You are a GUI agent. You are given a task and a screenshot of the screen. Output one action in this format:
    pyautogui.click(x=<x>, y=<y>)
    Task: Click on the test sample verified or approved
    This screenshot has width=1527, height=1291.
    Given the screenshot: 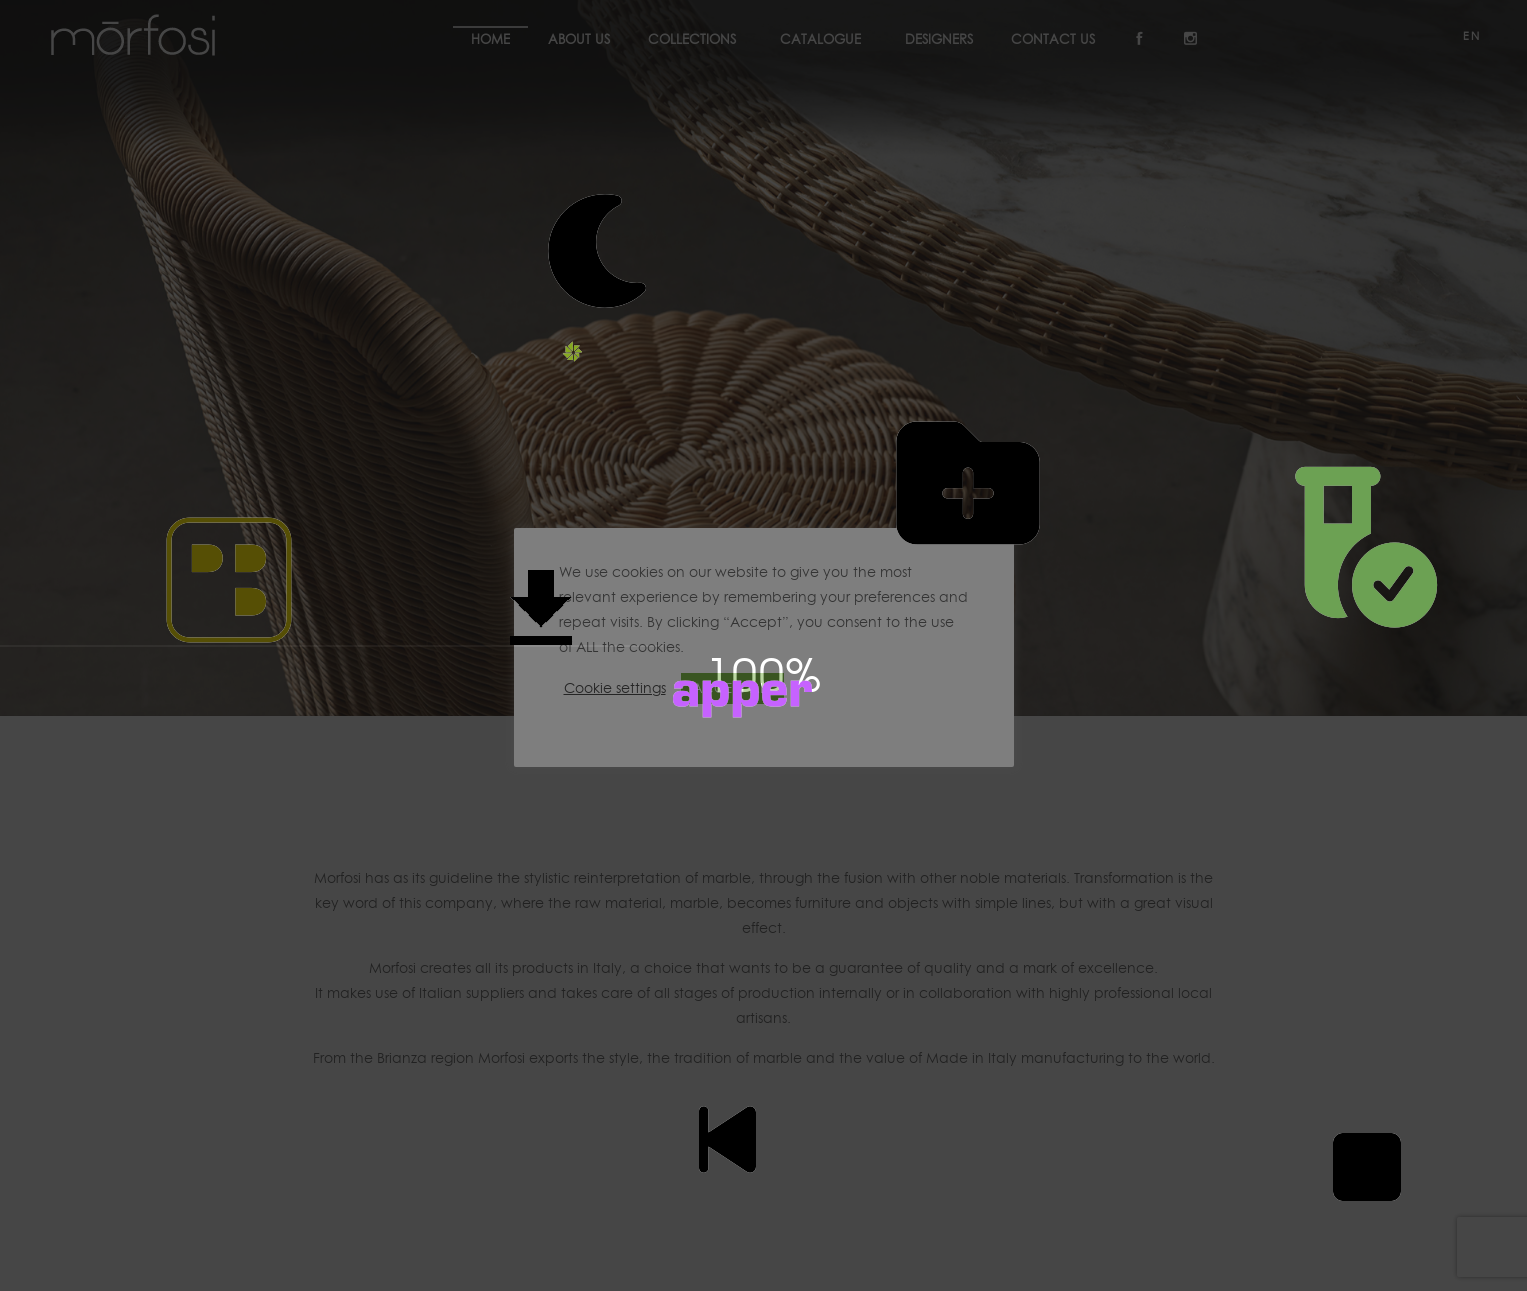 What is the action you would take?
    pyautogui.click(x=1361, y=542)
    